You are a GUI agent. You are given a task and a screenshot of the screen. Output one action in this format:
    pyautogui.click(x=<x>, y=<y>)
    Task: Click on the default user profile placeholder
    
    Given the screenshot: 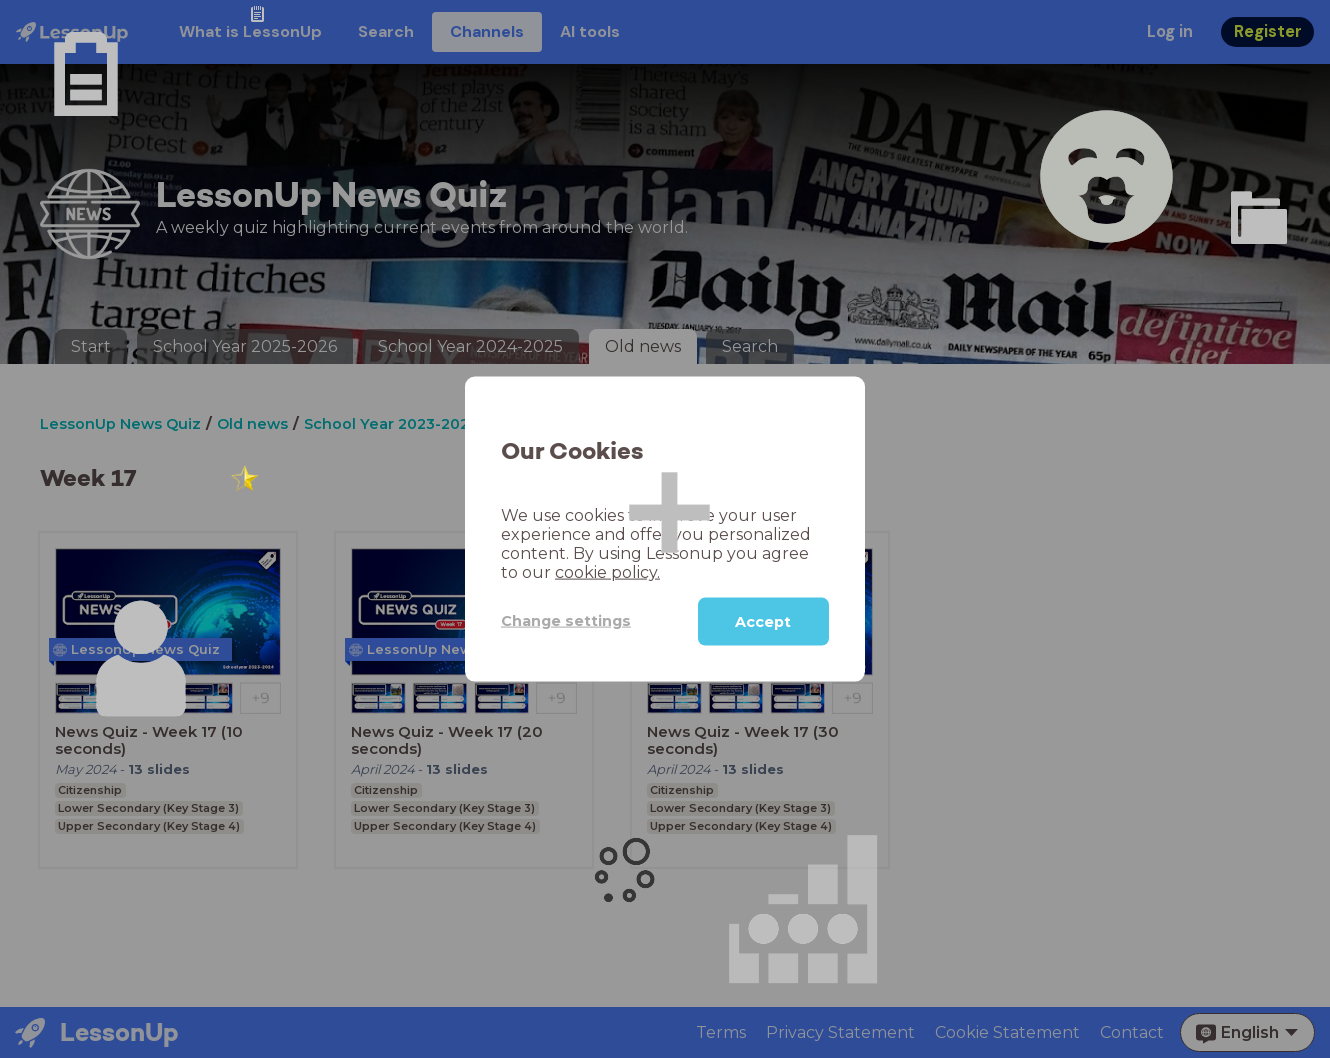 What is the action you would take?
    pyautogui.click(x=141, y=654)
    